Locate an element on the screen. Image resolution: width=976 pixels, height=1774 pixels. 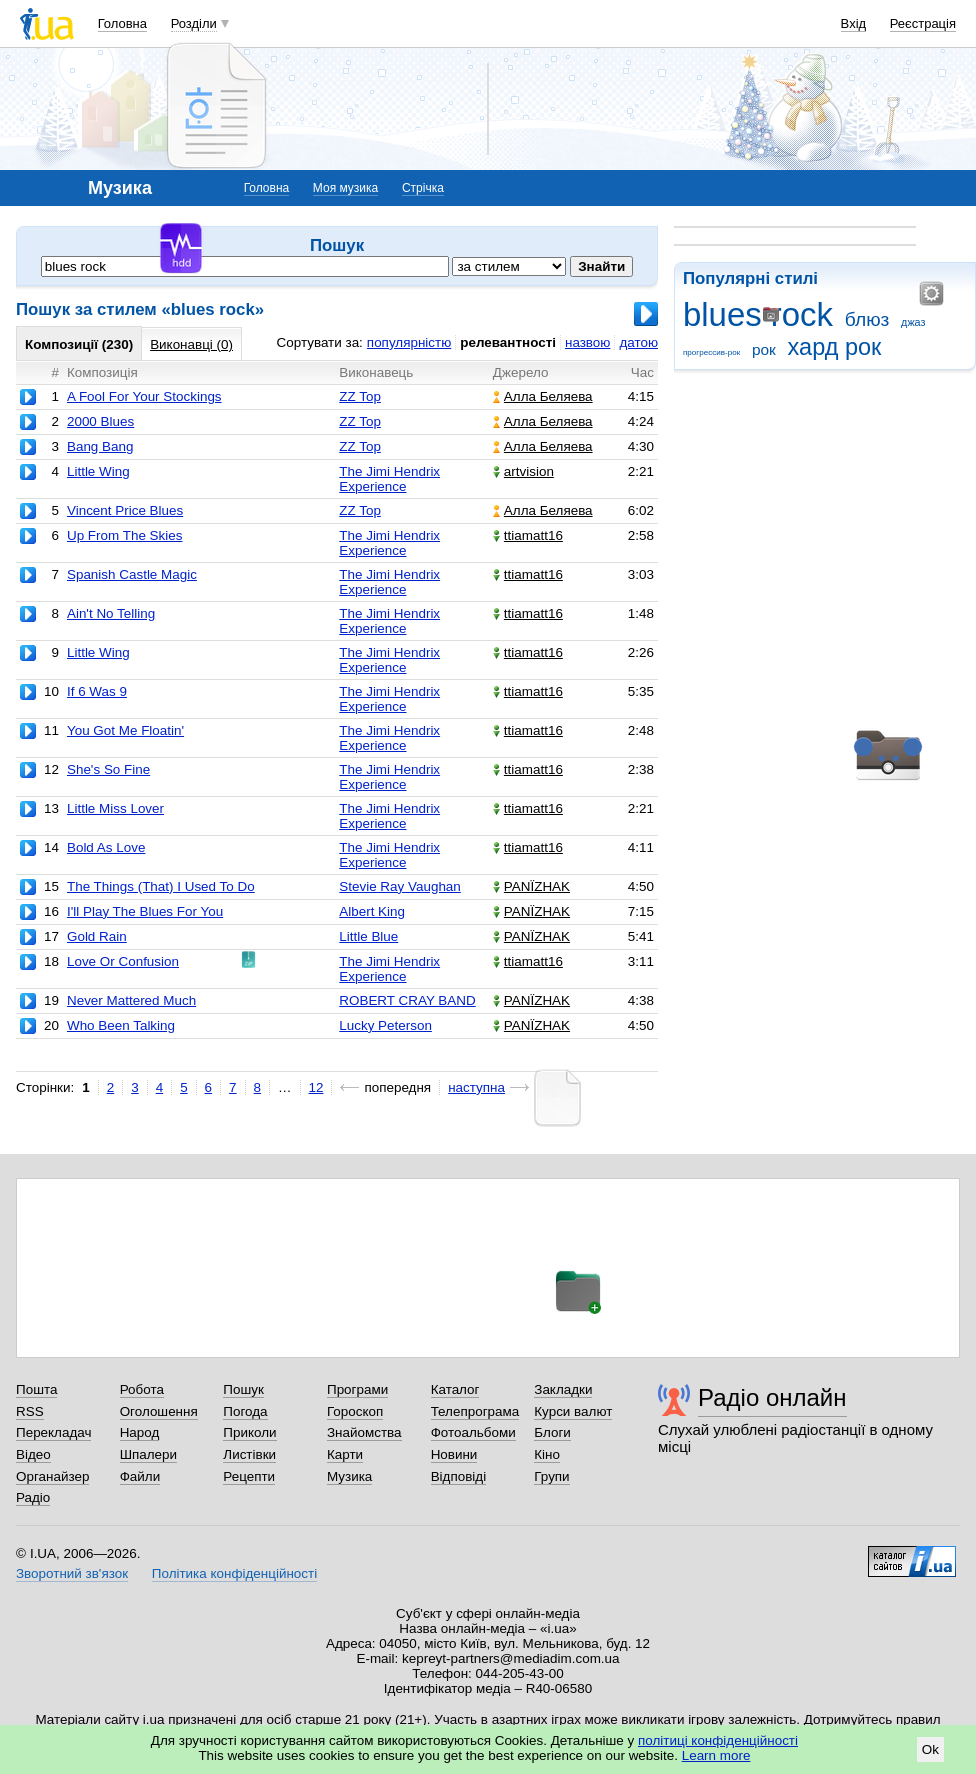
open pictures folder is located at coordinates (771, 314).